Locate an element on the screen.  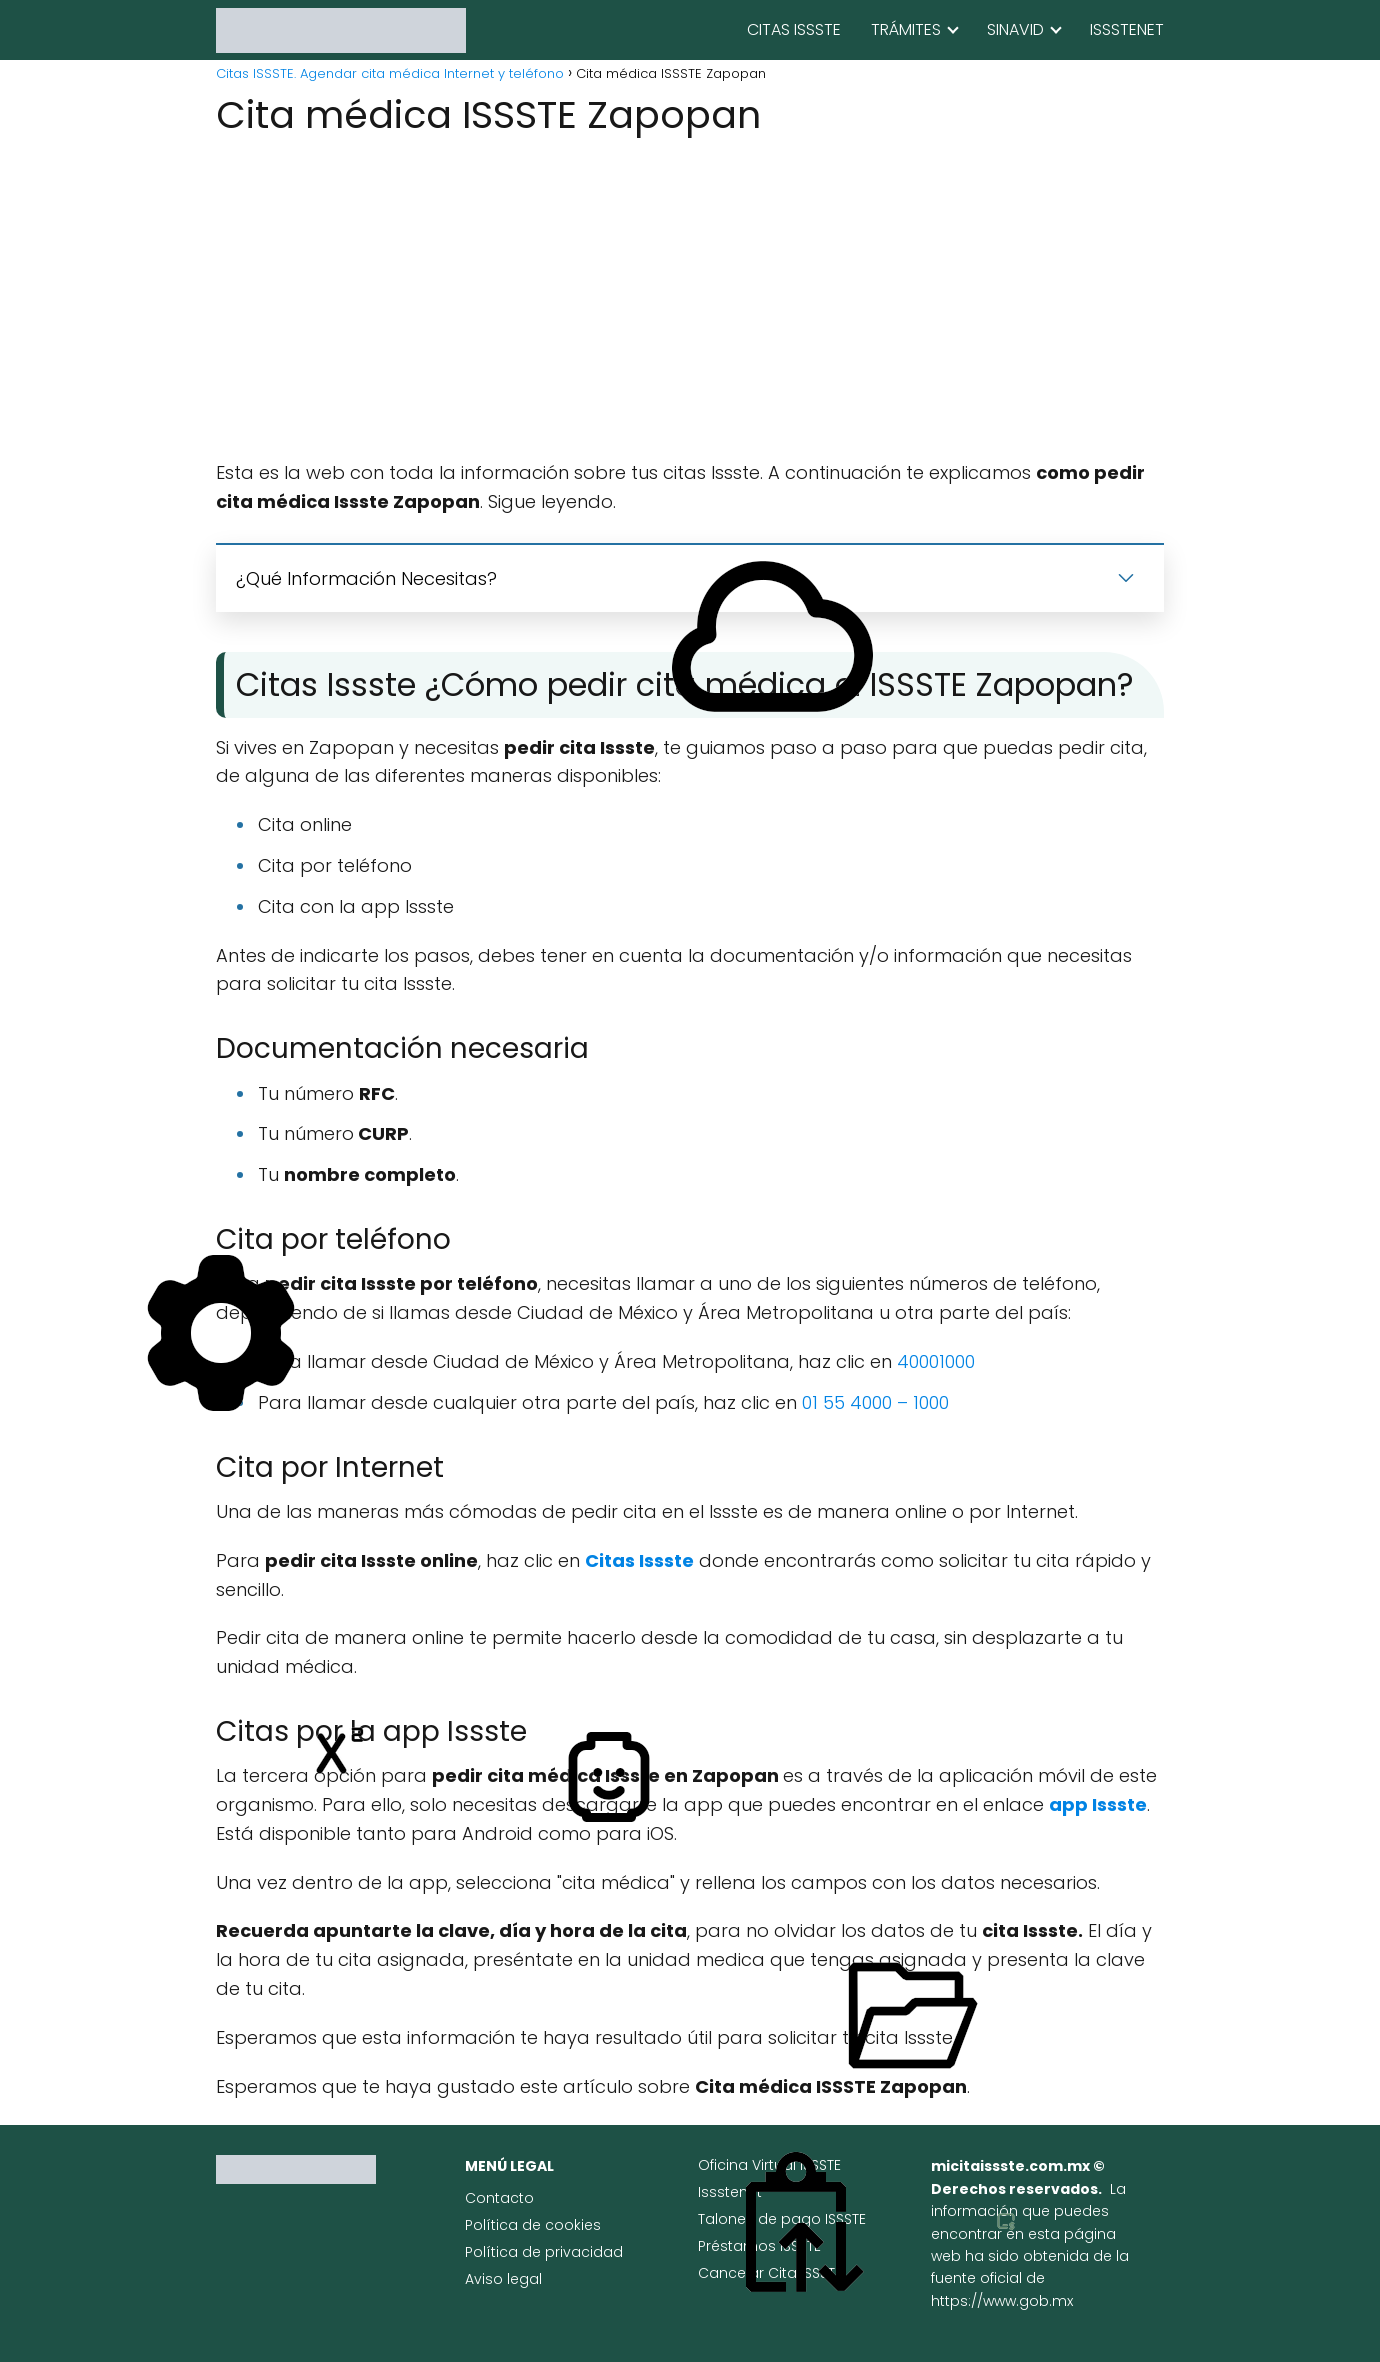
cloud storage or sync status is located at coordinates (772, 636).